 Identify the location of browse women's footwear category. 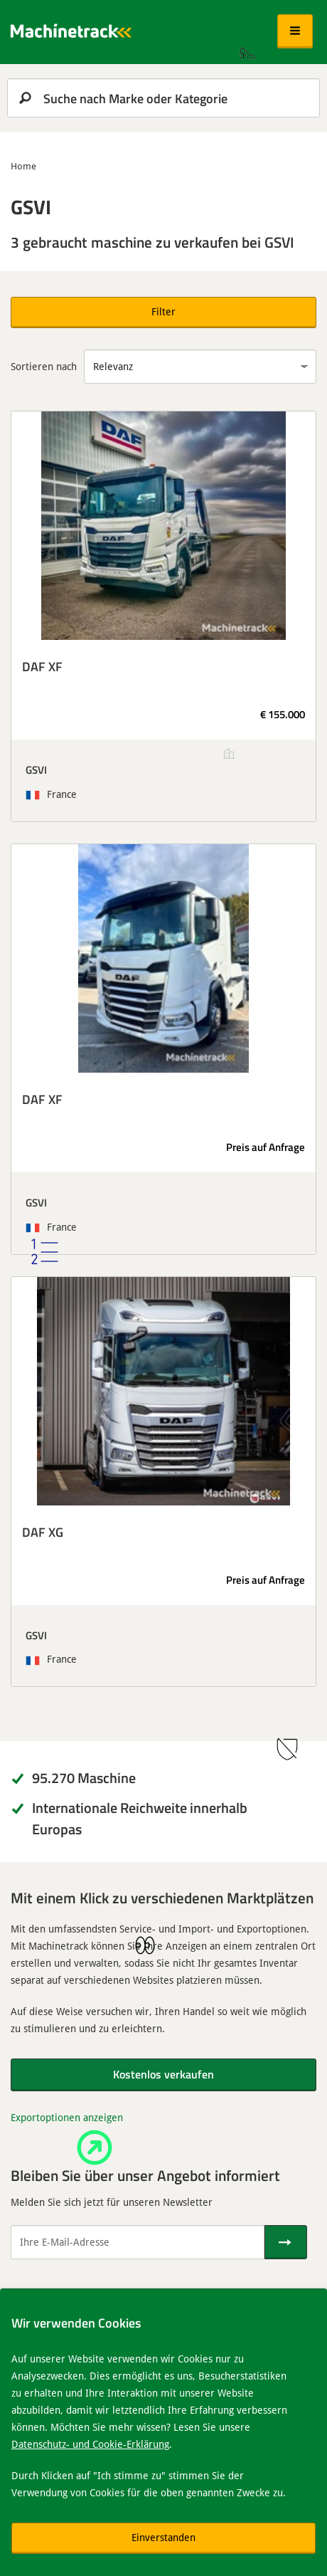
(247, 53).